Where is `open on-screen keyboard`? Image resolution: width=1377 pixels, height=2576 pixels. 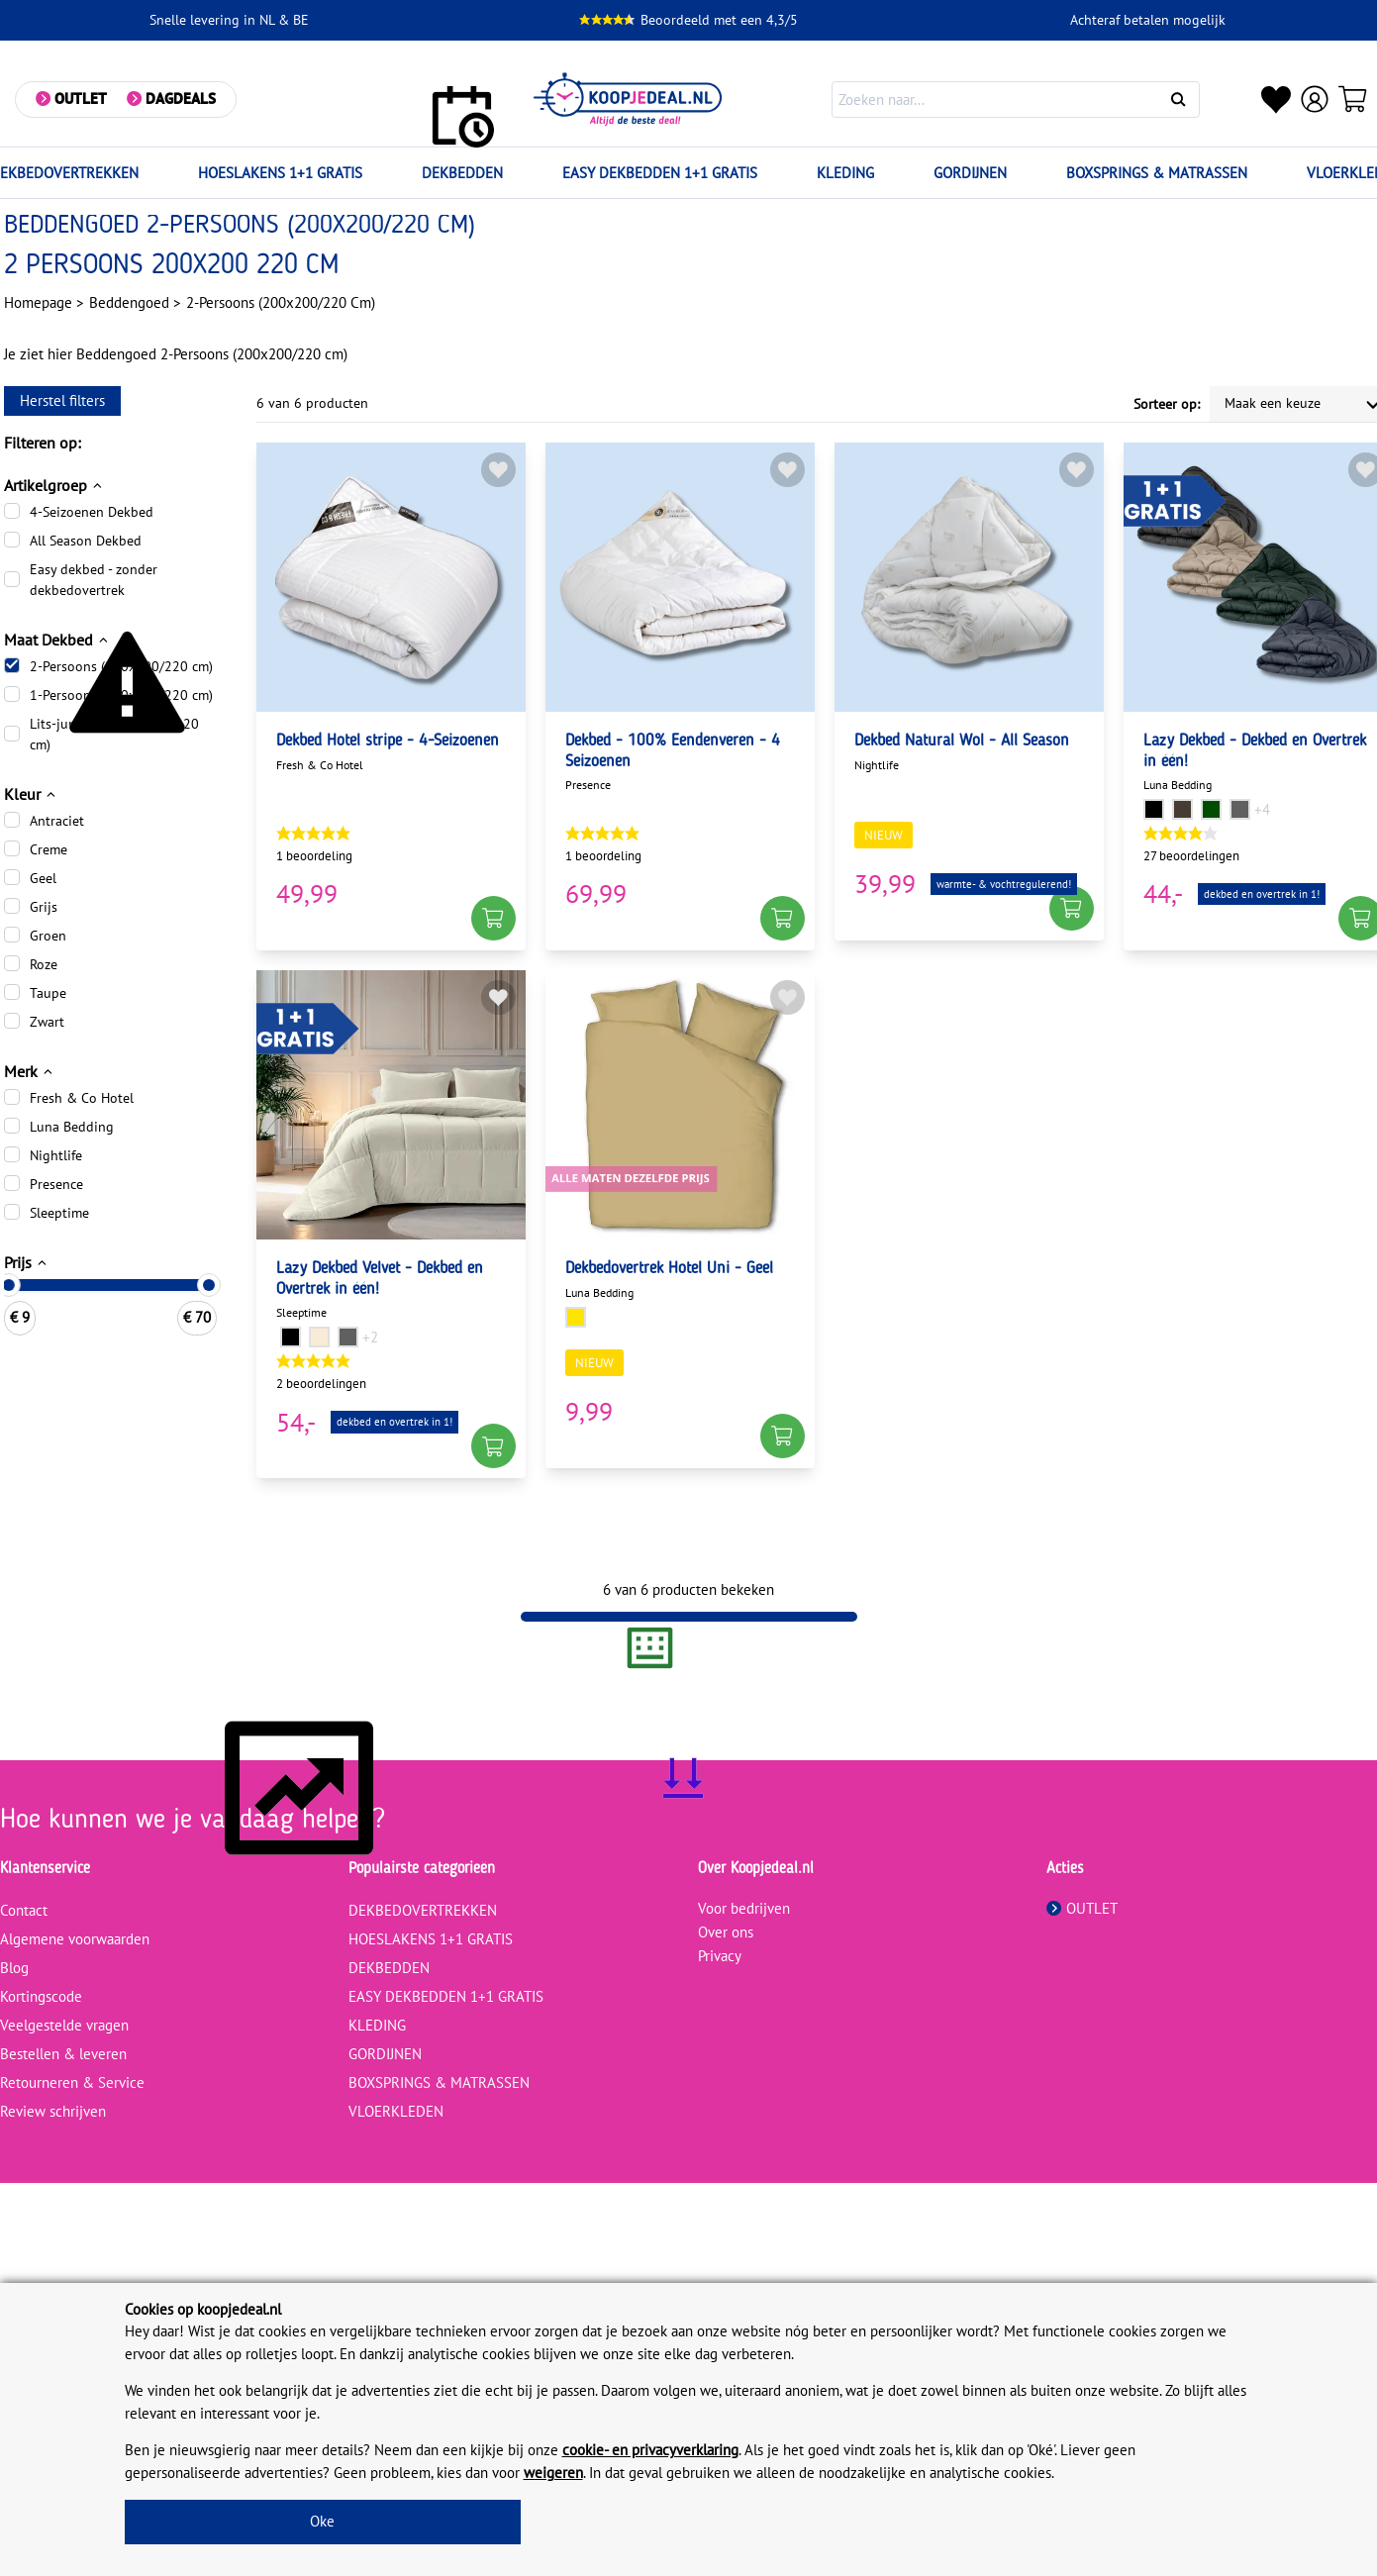
open on-screen keyboard is located at coordinates (649, 1647).